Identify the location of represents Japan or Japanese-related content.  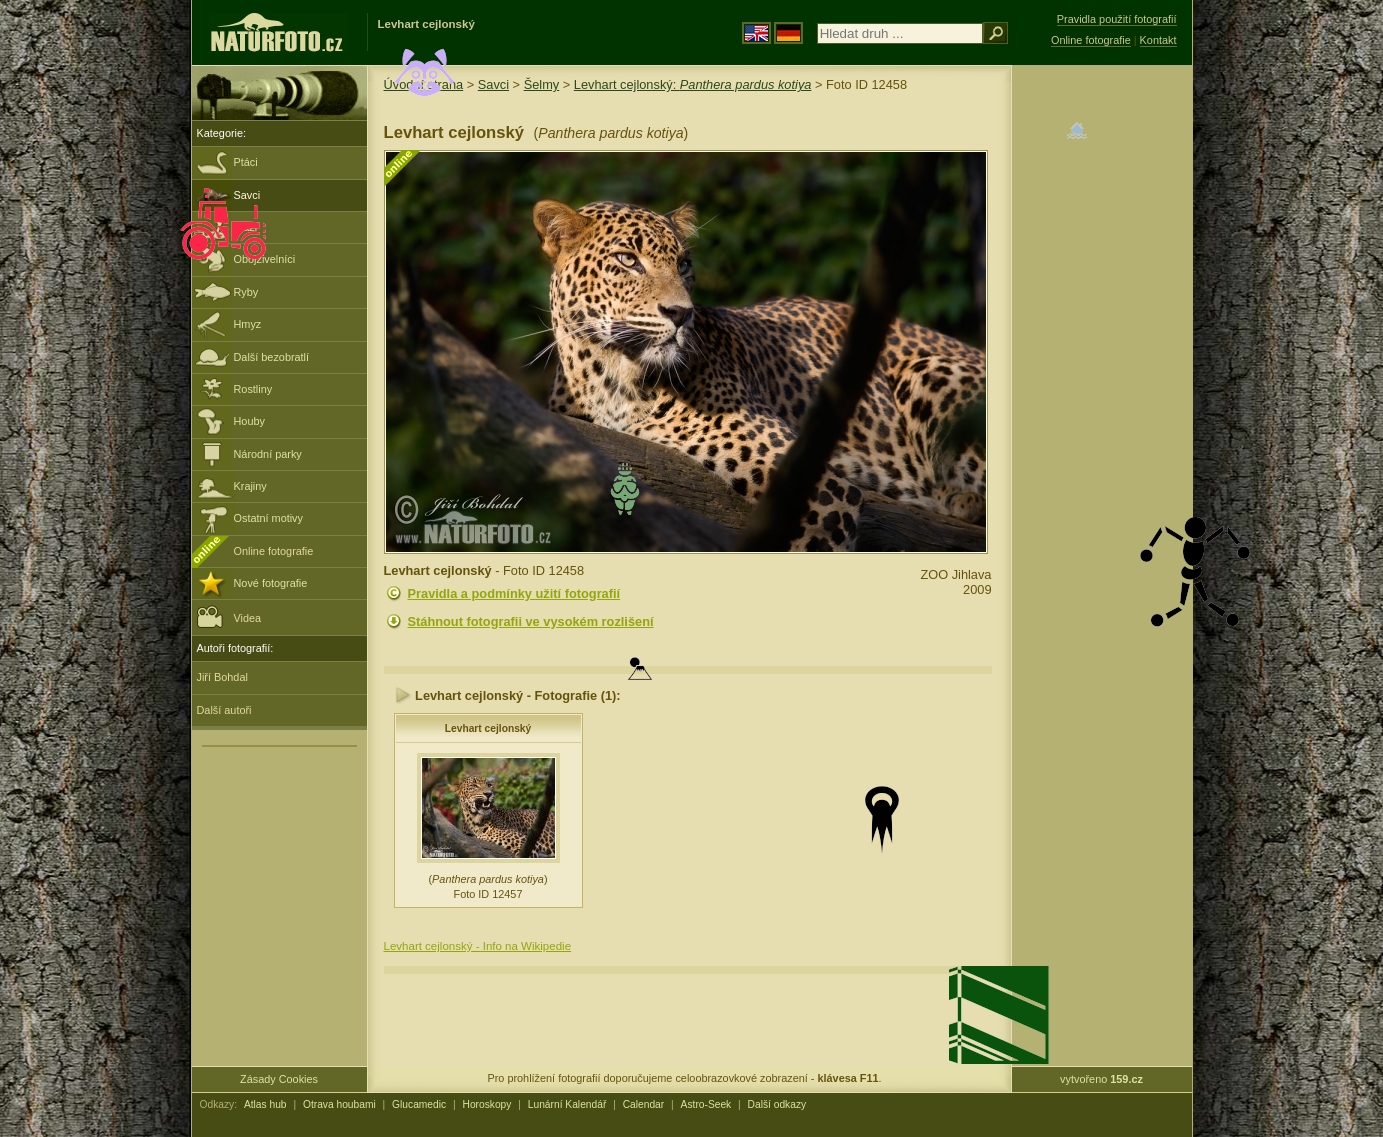
(640, 668).